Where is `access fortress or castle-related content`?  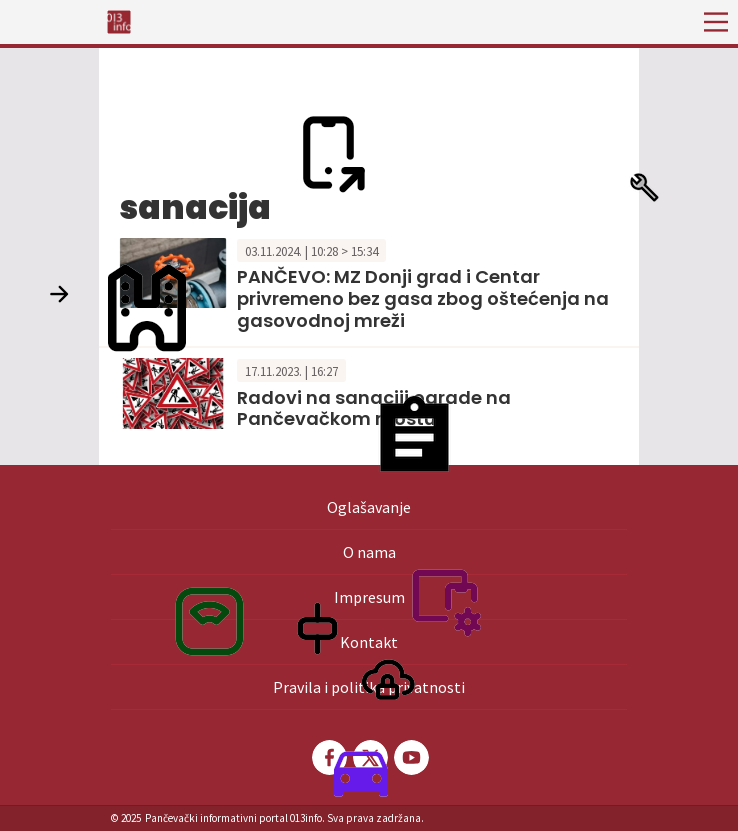 access fortress or castle-related content is located at coordinates (147, 308).